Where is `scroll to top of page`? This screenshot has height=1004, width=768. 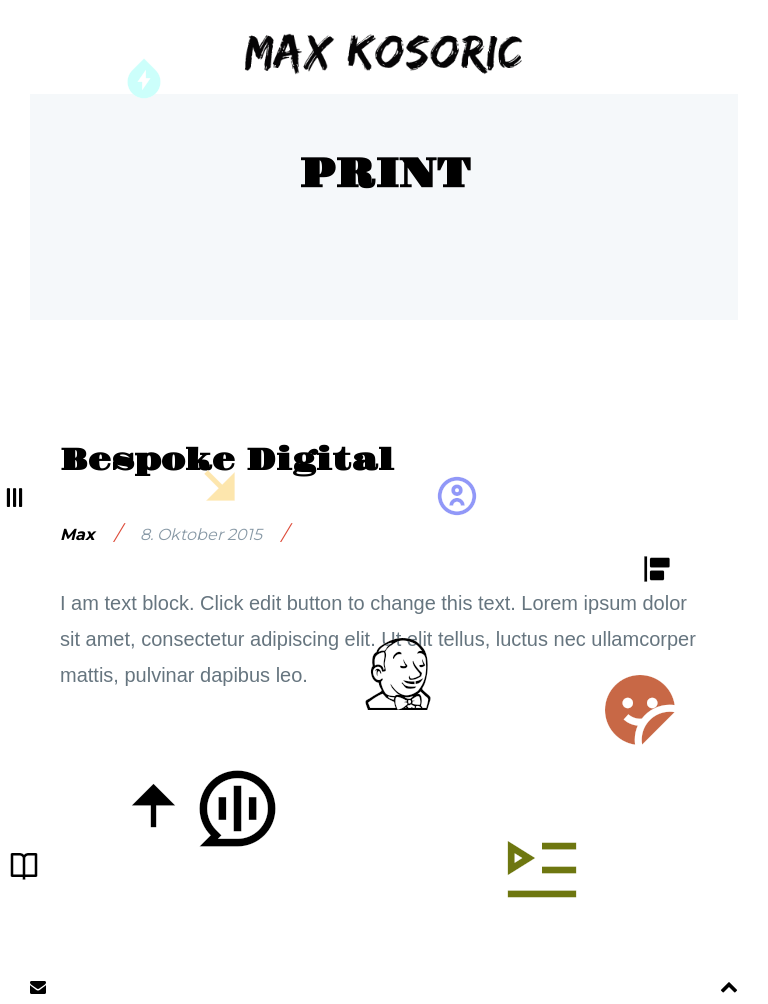 scroll to top of page is located at coordinates (153, 805).